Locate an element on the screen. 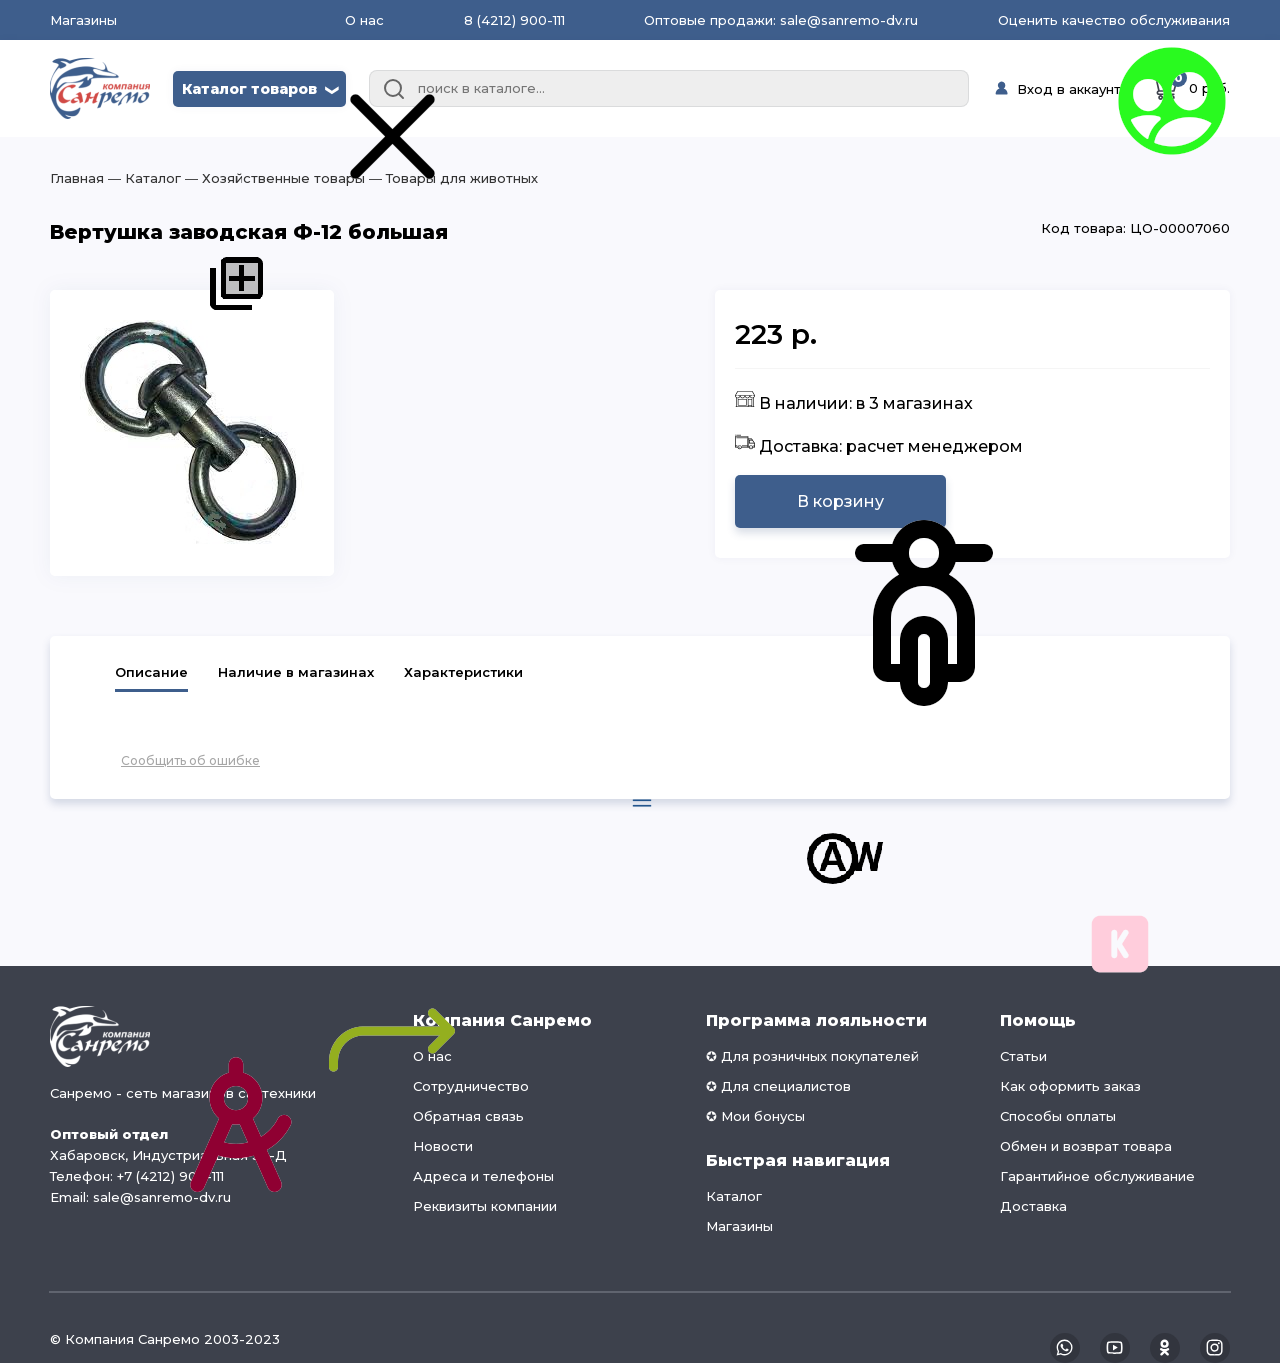 This screenshot has width=1280, height=1363. select moped or scooter as transportation mode is located at coordinates (924, 613).